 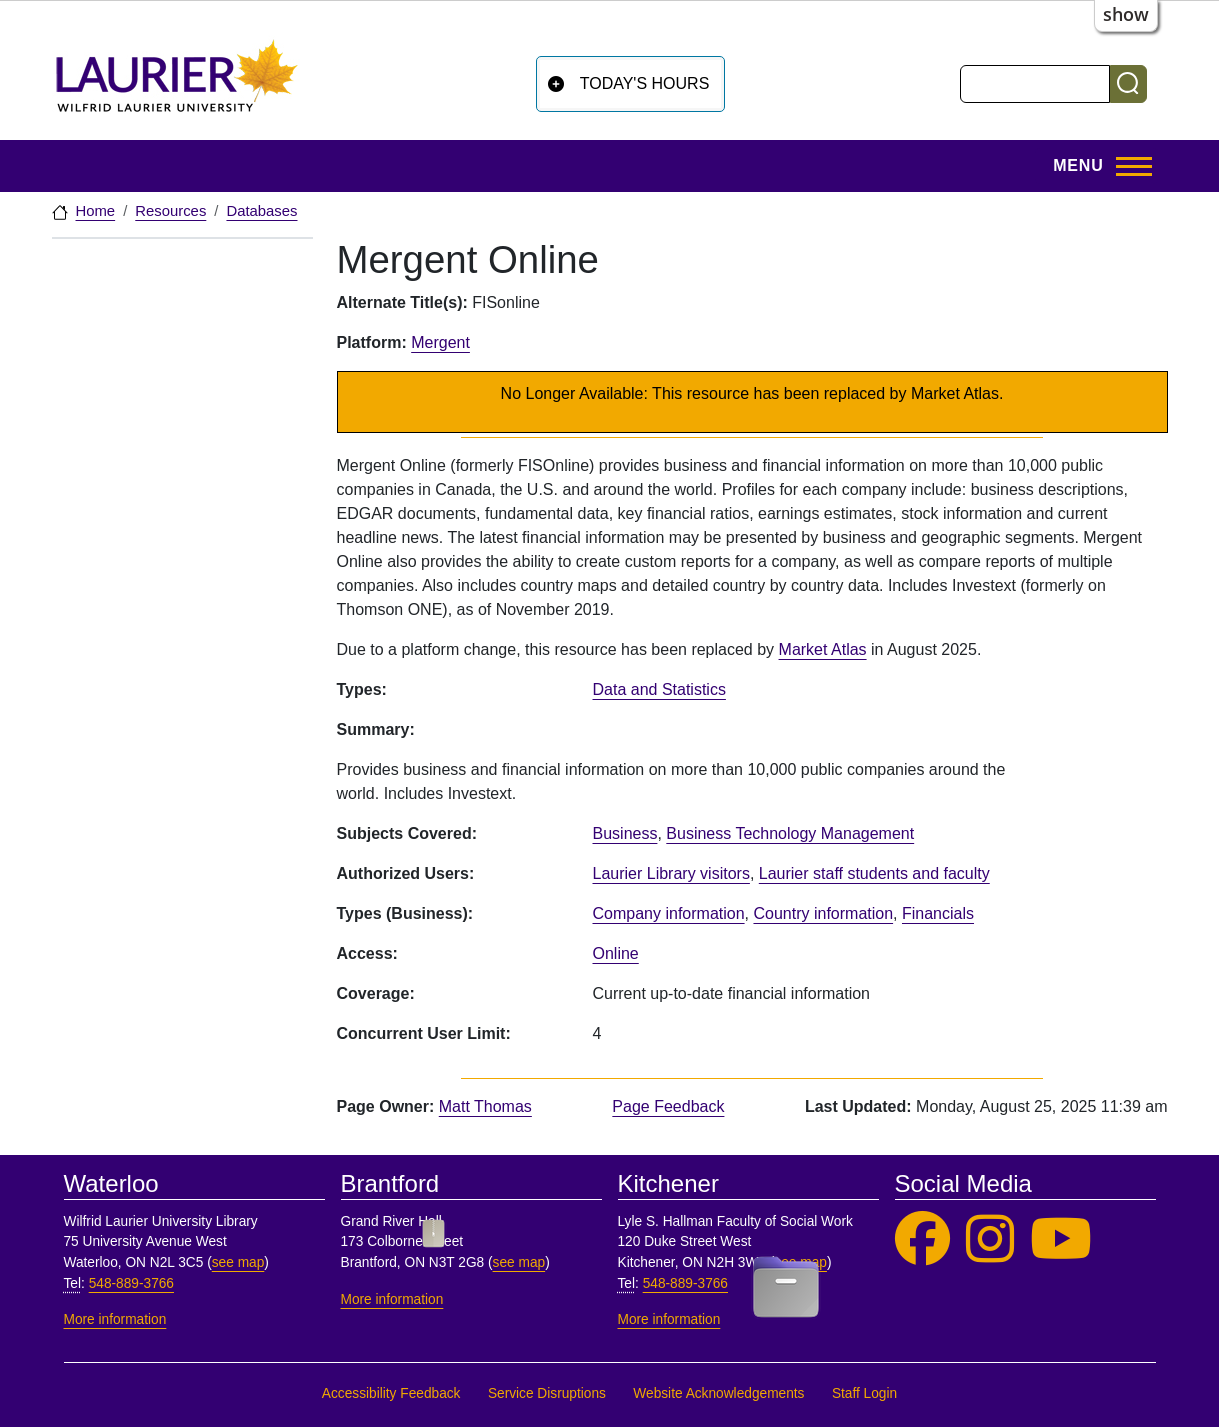 I want to click on open the archive manager application, so click(x=433, y=1233).